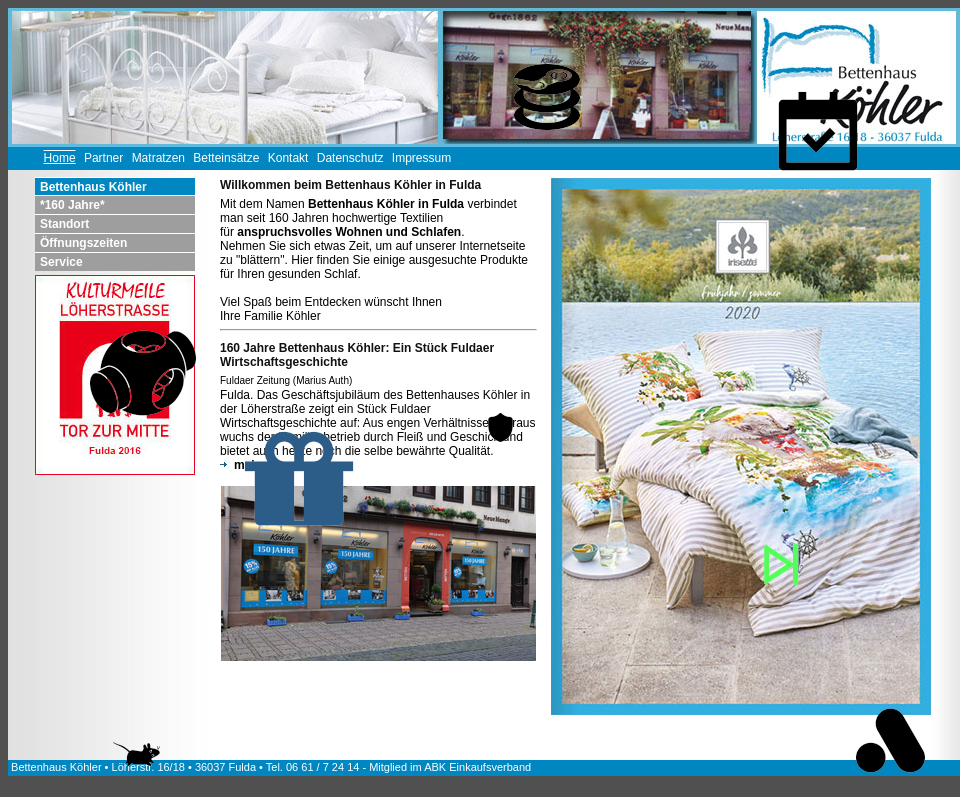  What do you see at coordinates (143, 373) in the screenshot?
I see `open OpenSCAD application` at bounding box center [143, 373].